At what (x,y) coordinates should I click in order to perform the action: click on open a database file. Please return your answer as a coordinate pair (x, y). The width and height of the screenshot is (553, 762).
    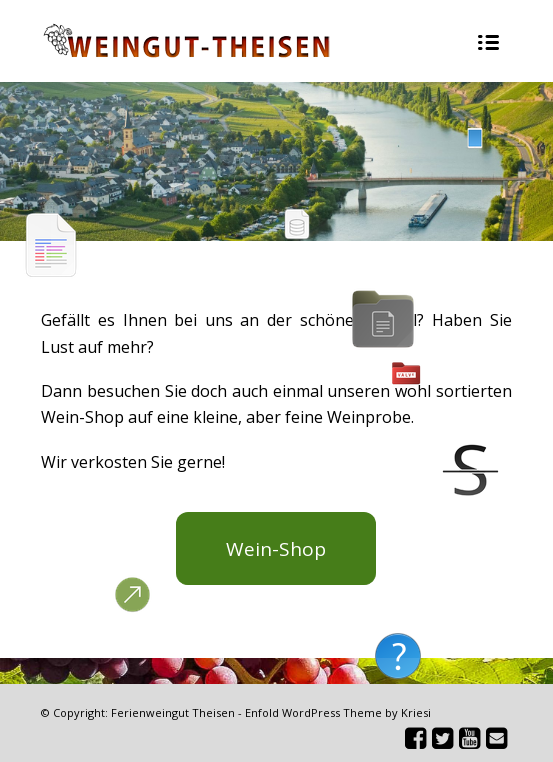
    Looking at the image, I should click on (297, 224).